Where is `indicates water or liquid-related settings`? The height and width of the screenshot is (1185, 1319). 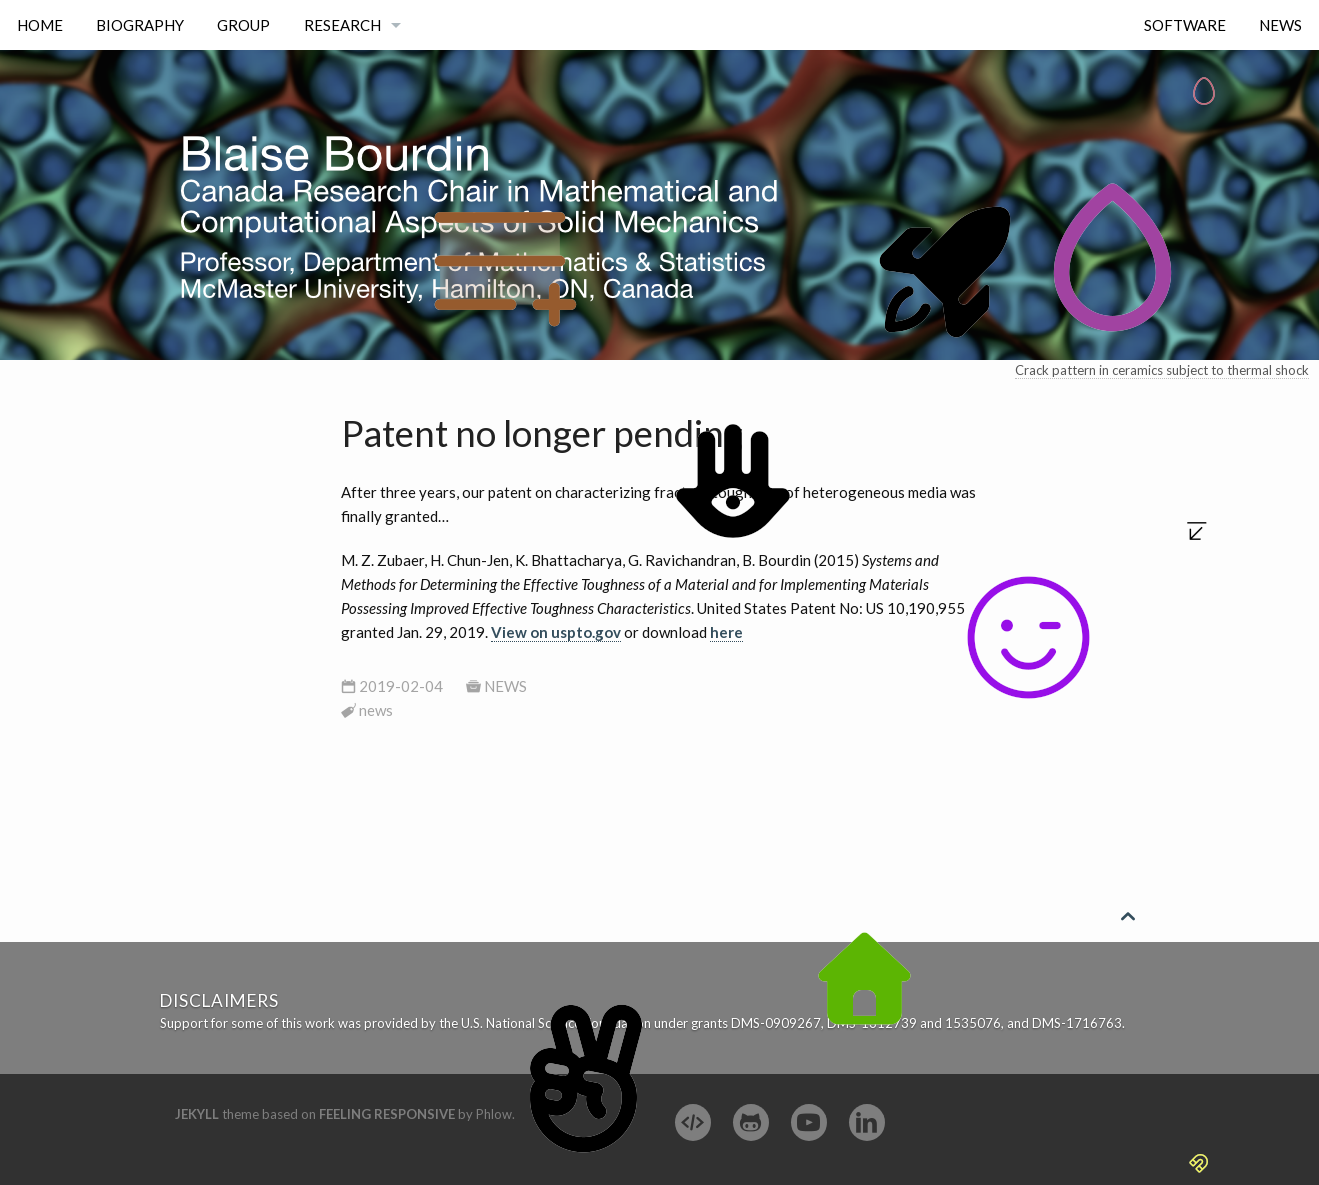
indicates water or liquid-related settings is located at coordinates (1112, 262).